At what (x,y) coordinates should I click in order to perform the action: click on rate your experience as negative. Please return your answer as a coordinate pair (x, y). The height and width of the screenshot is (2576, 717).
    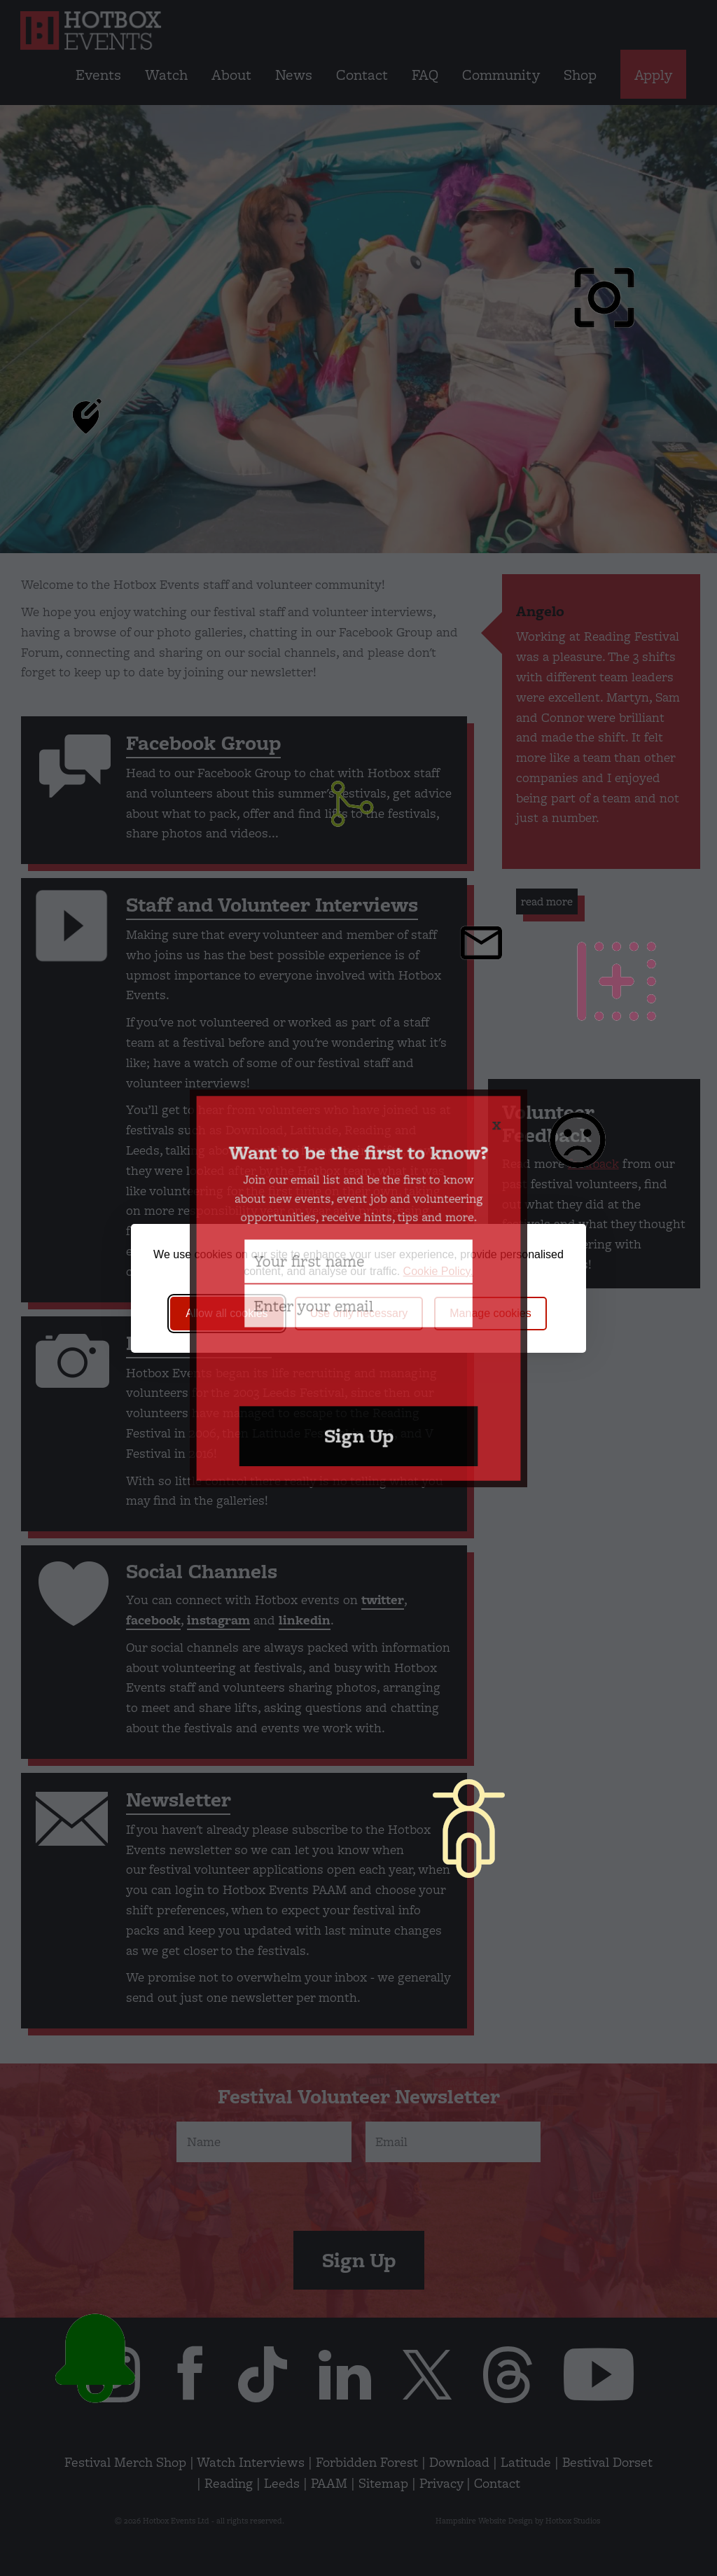
    Looking at the image, I should click on (578, 1140).